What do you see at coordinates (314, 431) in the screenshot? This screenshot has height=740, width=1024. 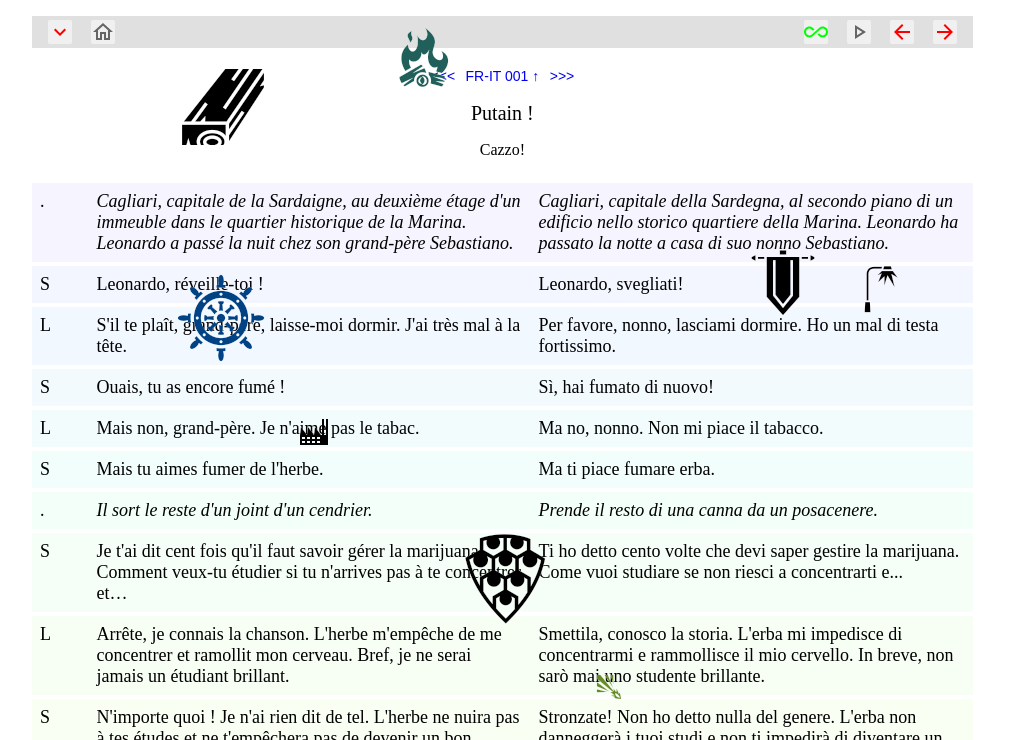 I see `access factory or manufacturing settings` at bounding box center [314, 431].